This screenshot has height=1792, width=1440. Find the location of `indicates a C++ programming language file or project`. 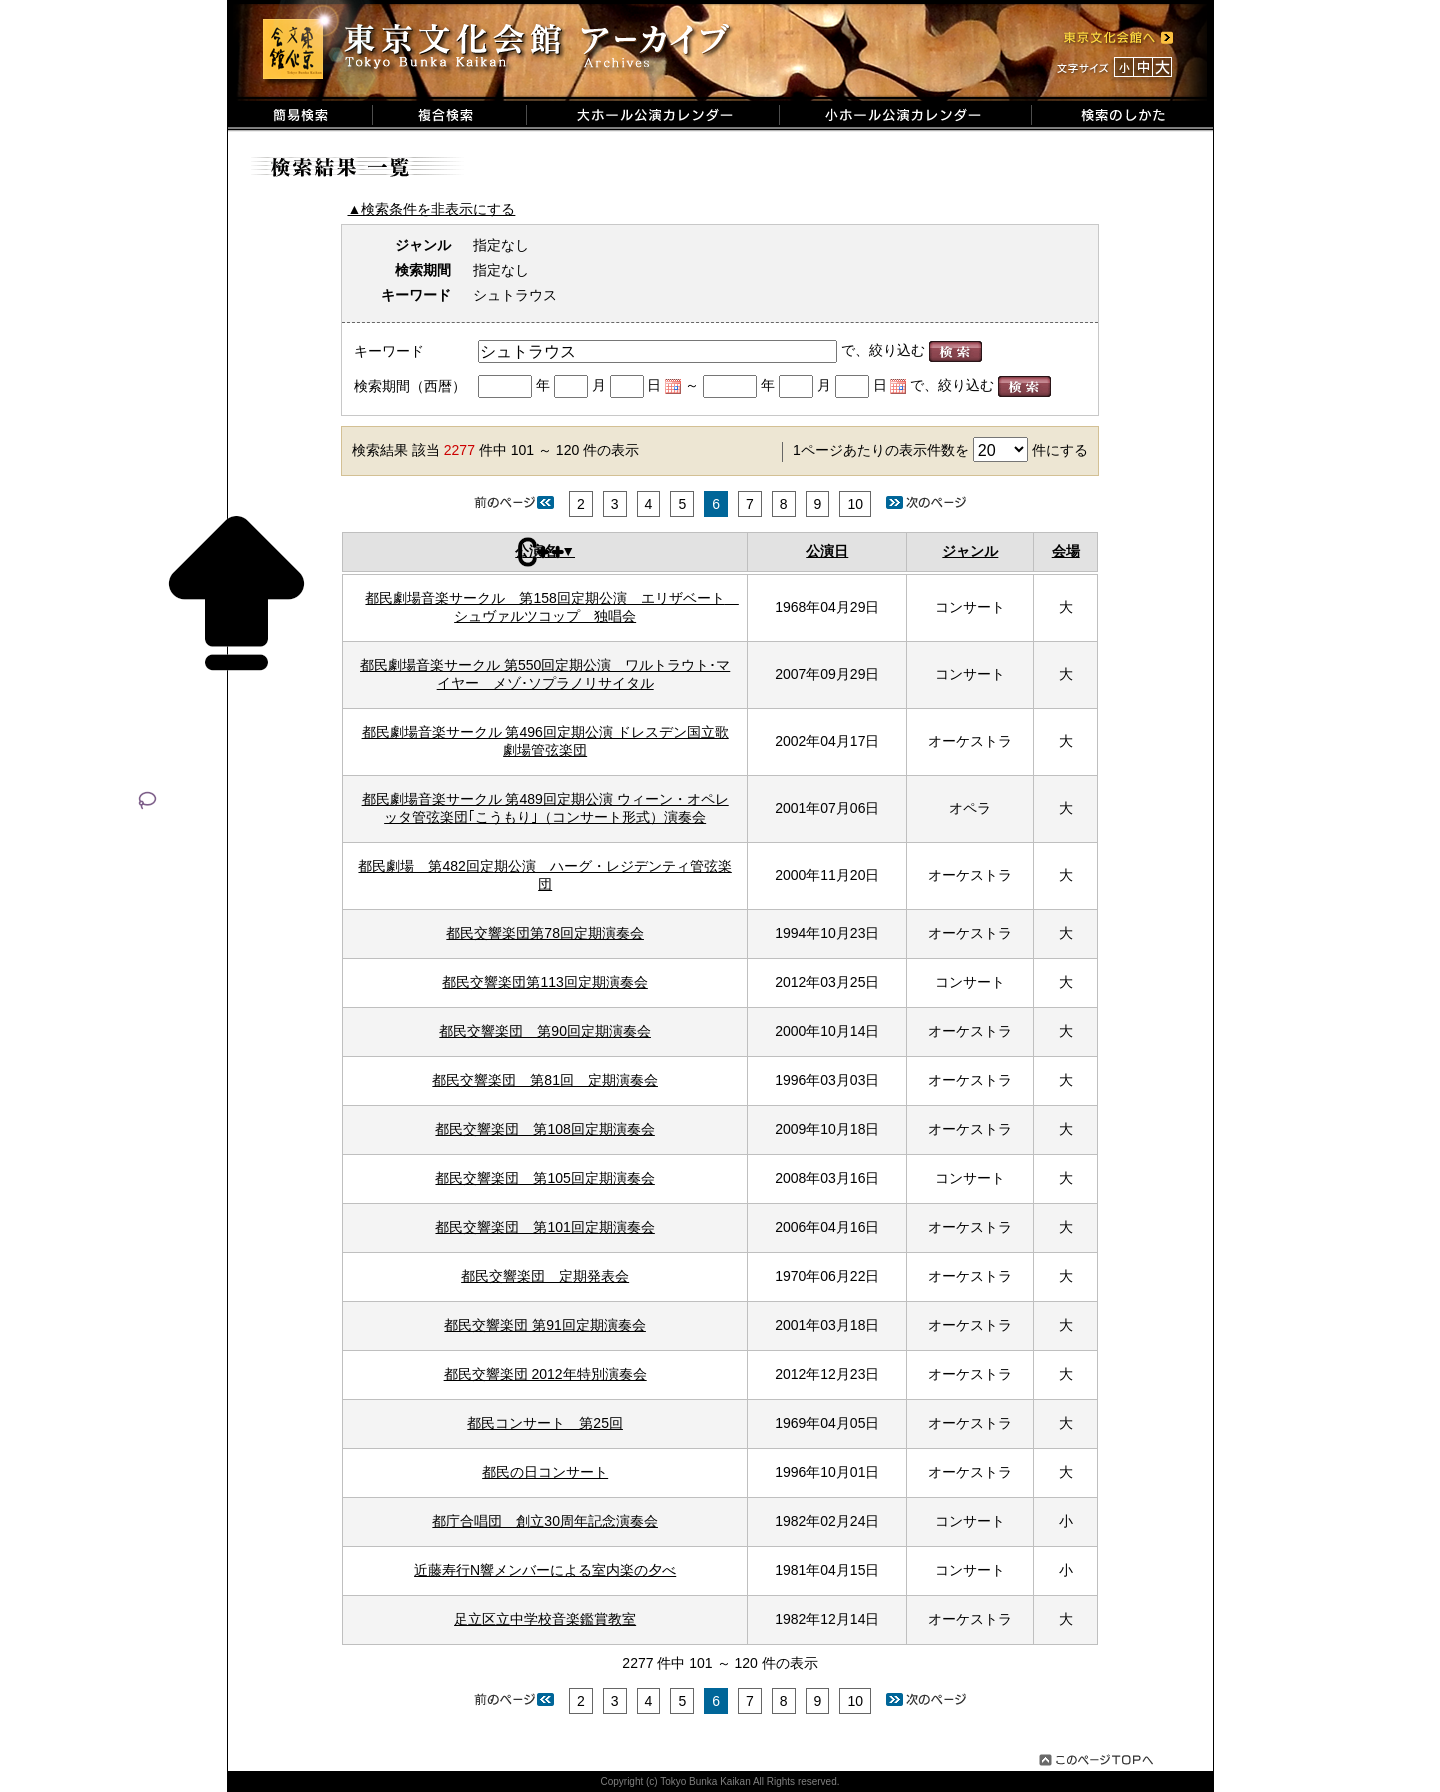

indicates a C++ programming language file or project is located at coordinates (541, 552).